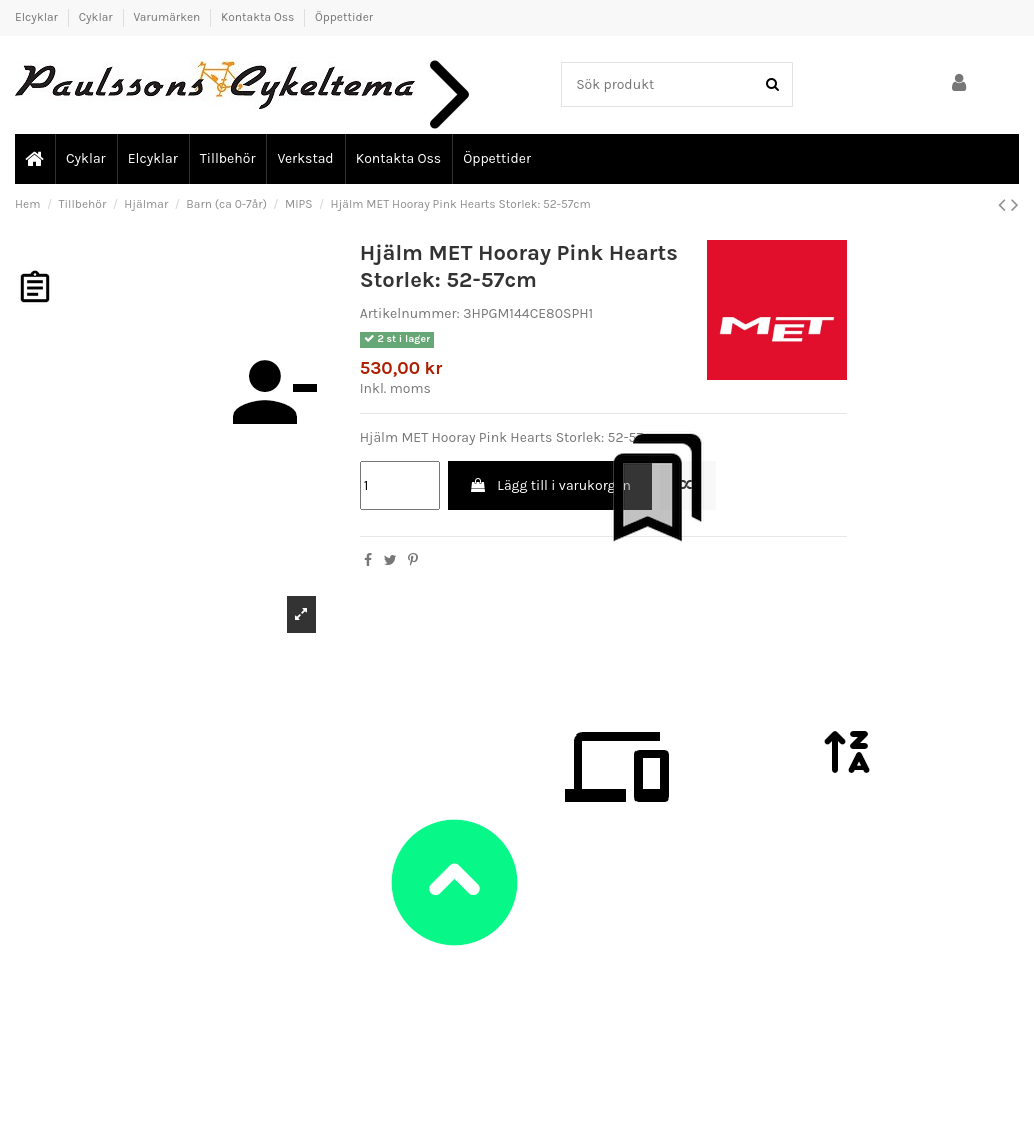 Image resolution: width=1034 pixels, height=1127 pixels. What do you see at coordinates (35, 288) in the screenshot?
I see `view assignments or tasks` at bounding box center [35, 288].